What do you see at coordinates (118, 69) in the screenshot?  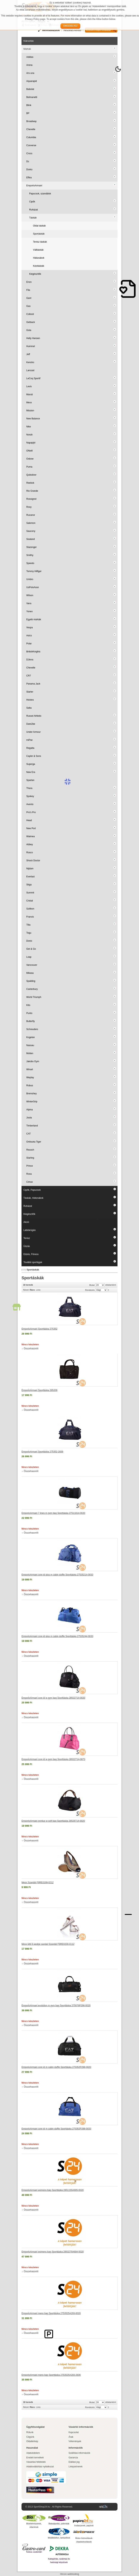 I see `toggle dark mode or night theme` at bounding box center [118, 69].